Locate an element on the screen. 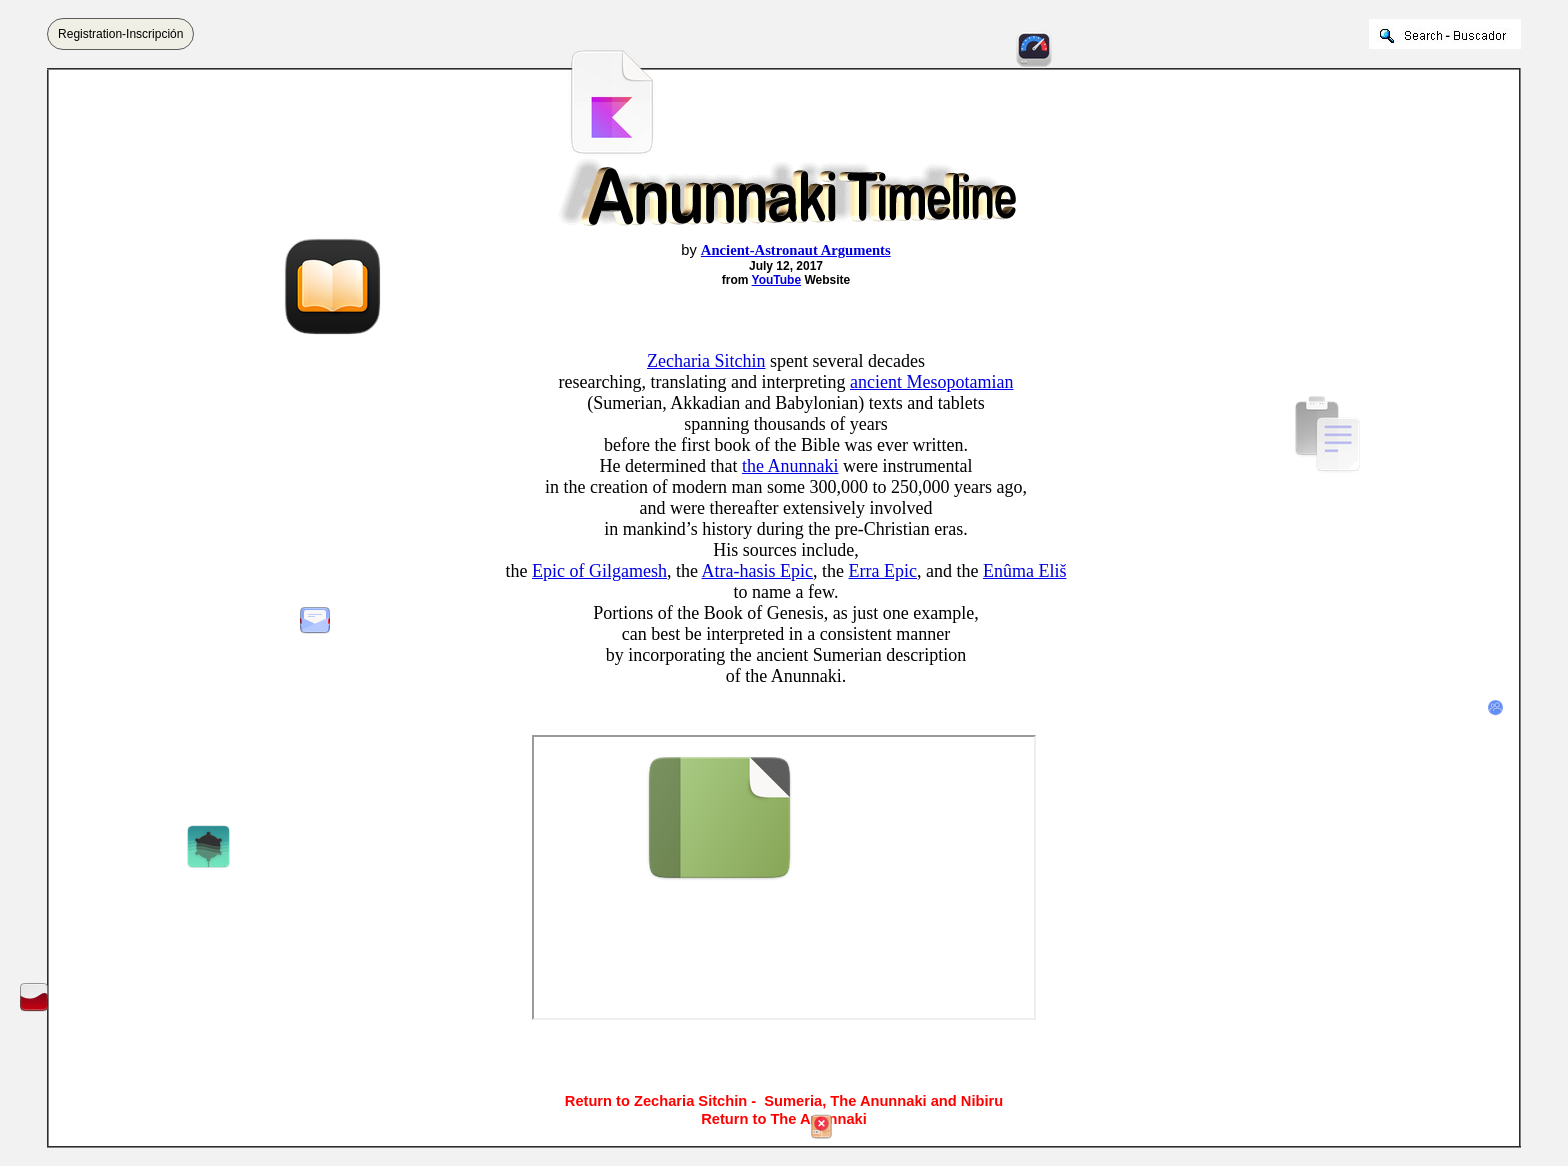 This screenshot has width=1568, height=1166. change desktop wallpaper settings is located at coordinates (719, 812).